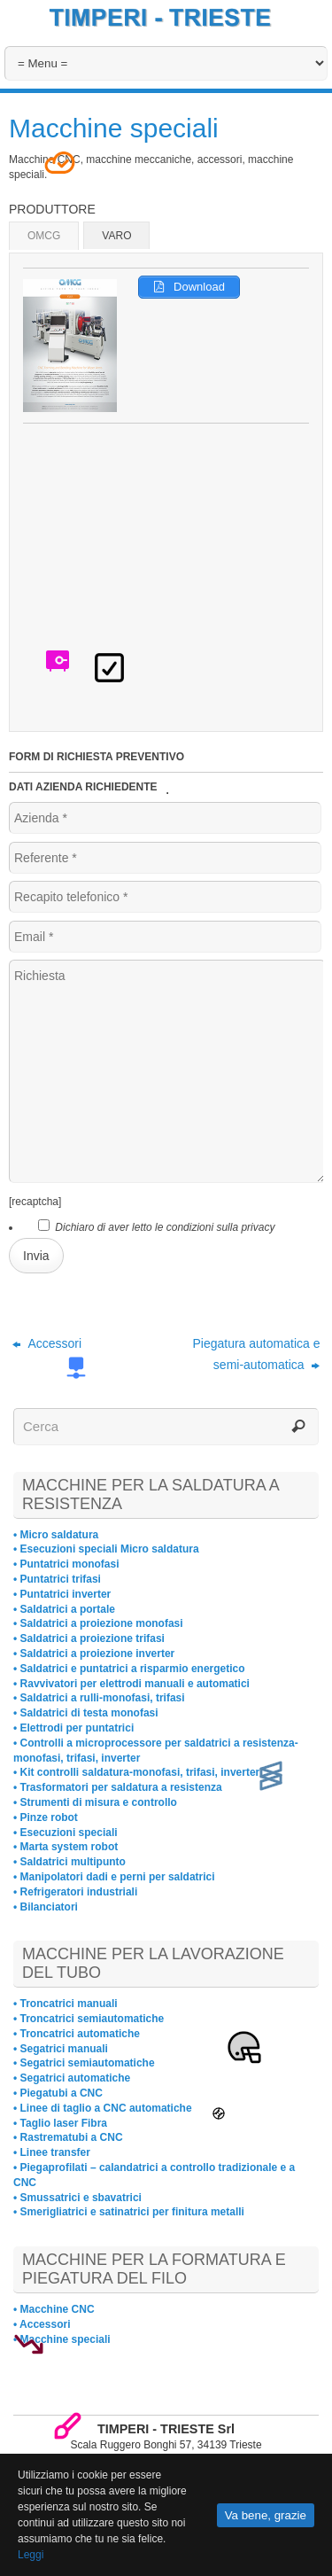  Describe the element at coordinates (76, 1367) in the screenshot. I see `view event details on a timeline` at that location.